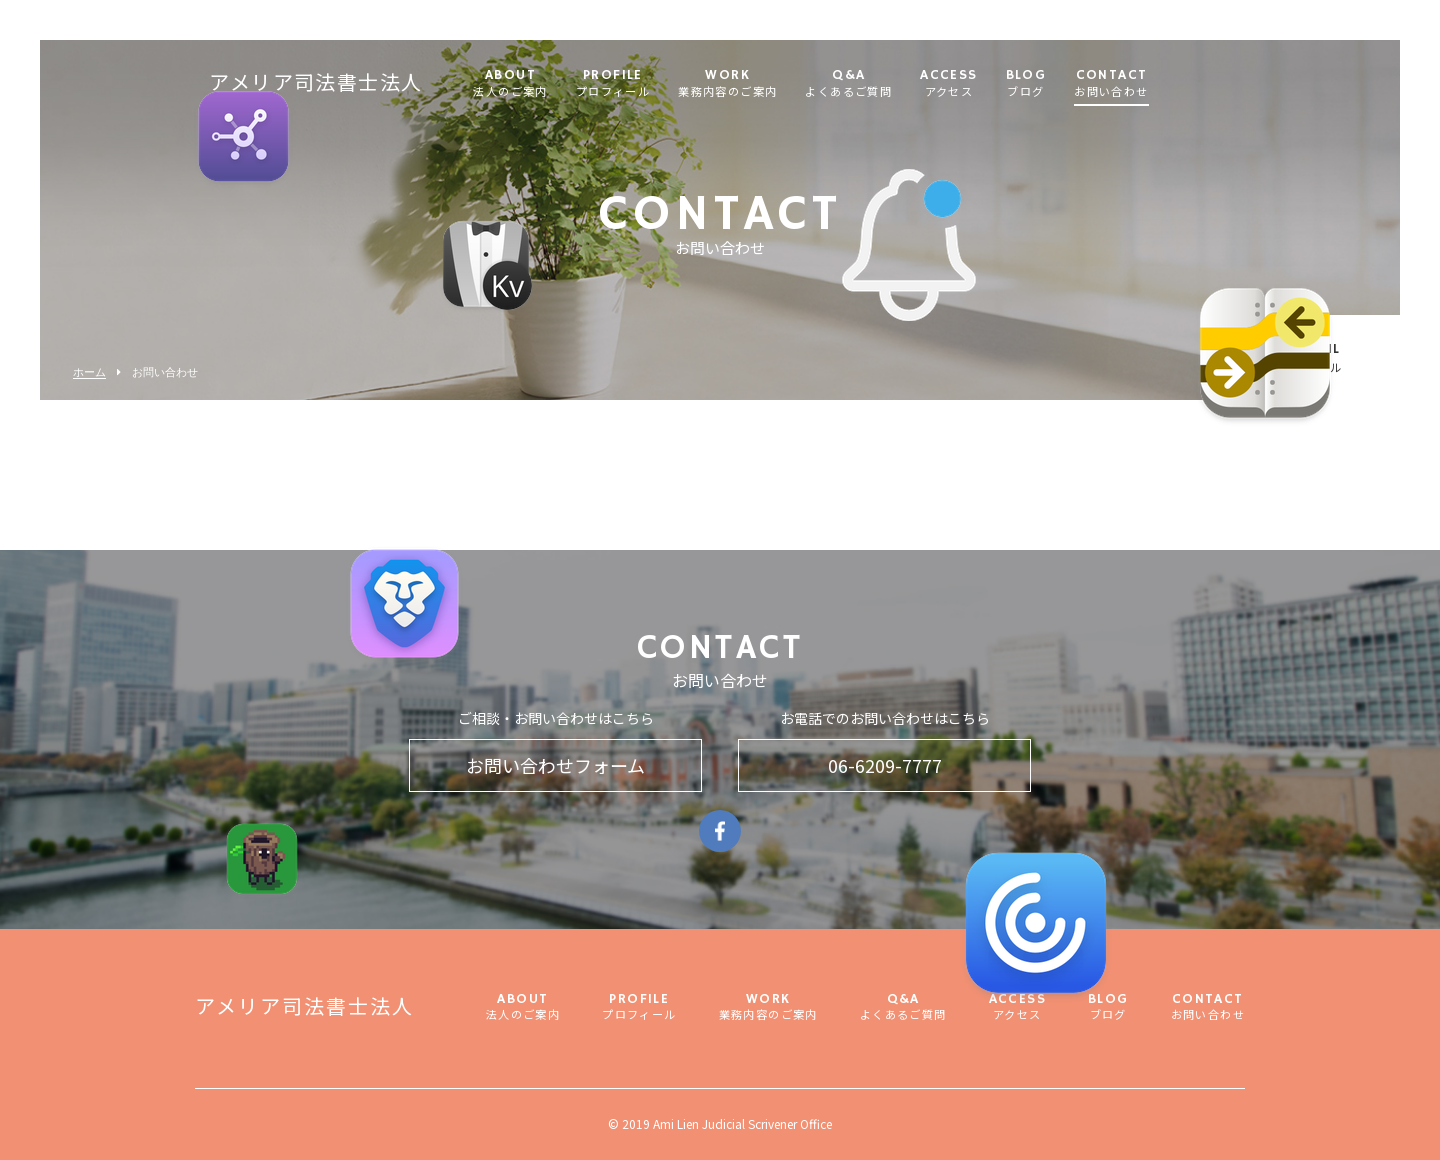 The image size is (1440, 1160). Describe the element at coordinates (486, 264) in the screenshot. I see `open kvantum theme manager` at that location.